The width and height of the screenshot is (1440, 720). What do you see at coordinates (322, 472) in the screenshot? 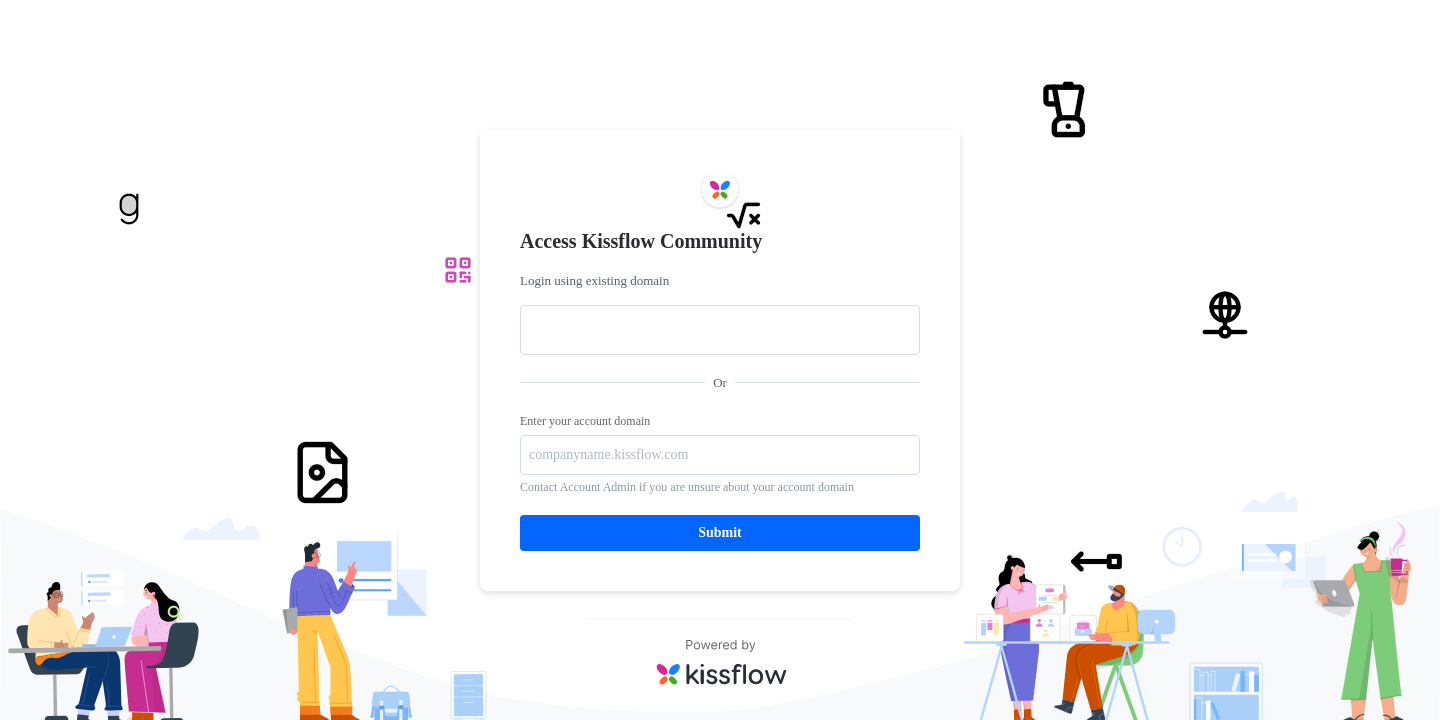
I see `view image file` at bounding box center [322, 472].